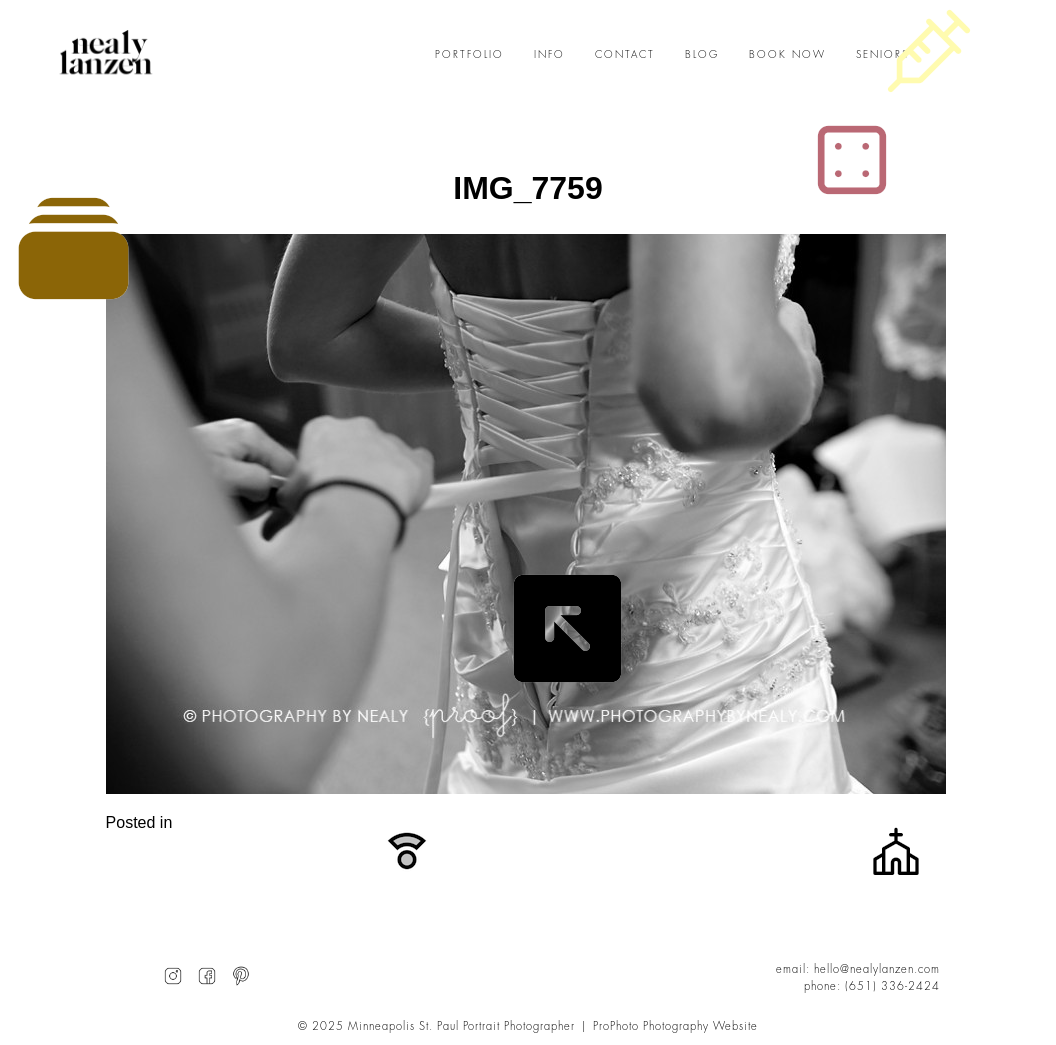 This screenshot has height=1045, width=1056. Describe the element at coordinates (852, 160) in the screenshot. I see `randomize or shuffle content` at that location.